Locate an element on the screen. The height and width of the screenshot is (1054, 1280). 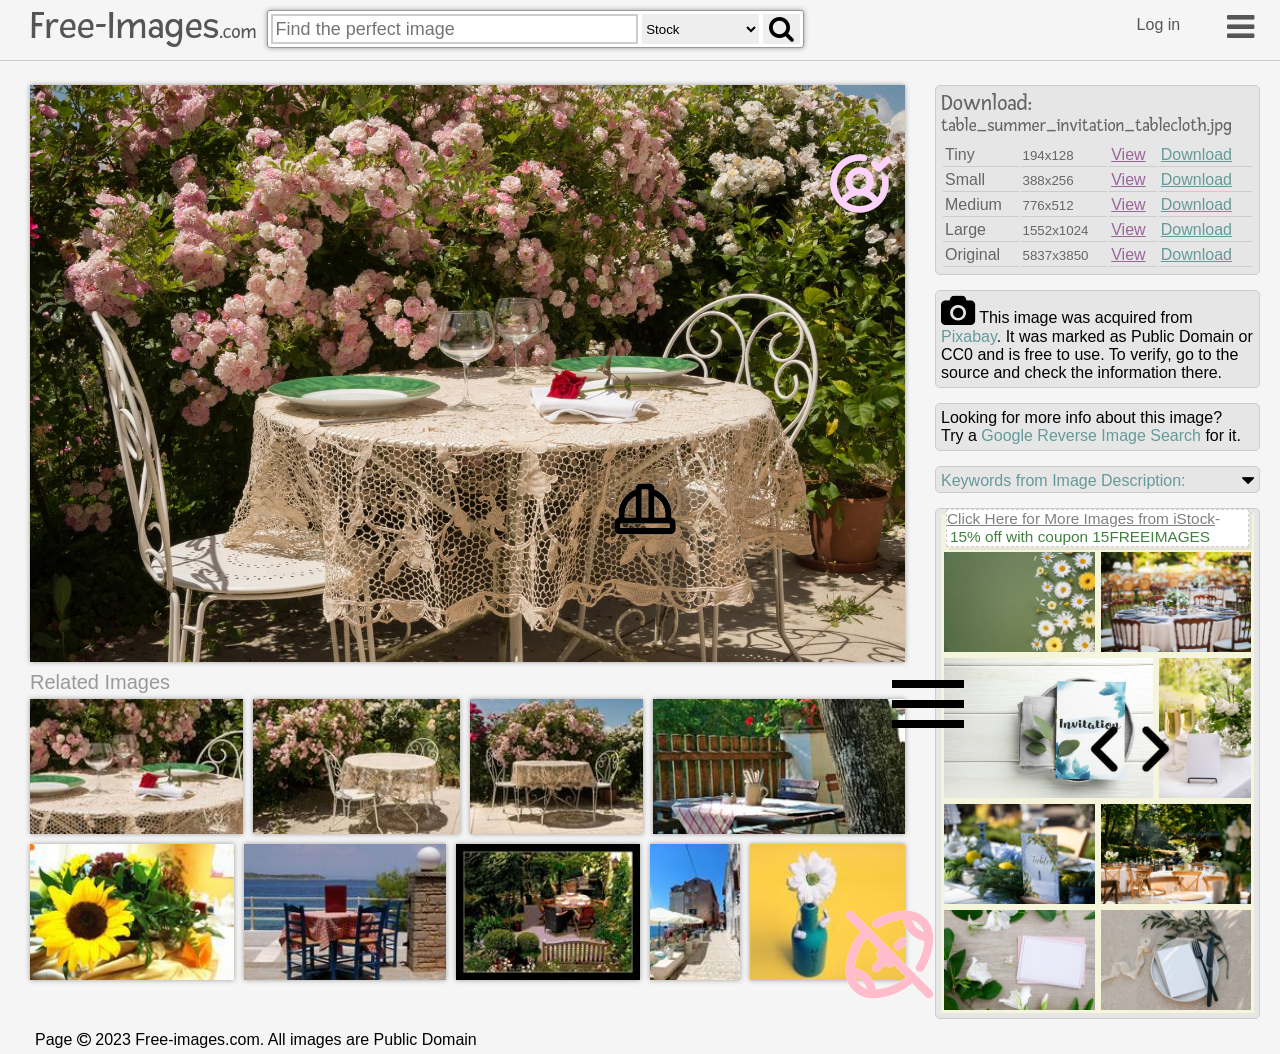
verified user profile is located at coordinates (859, 183).